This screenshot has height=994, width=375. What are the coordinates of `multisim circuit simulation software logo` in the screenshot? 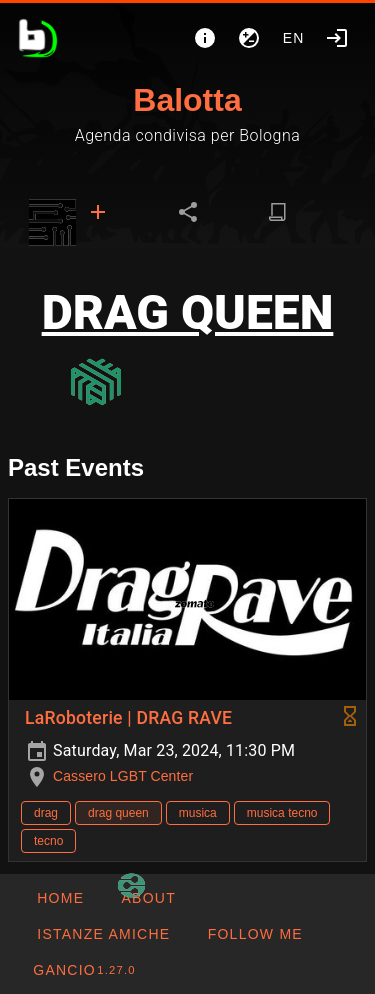 It's located at (52, 222).